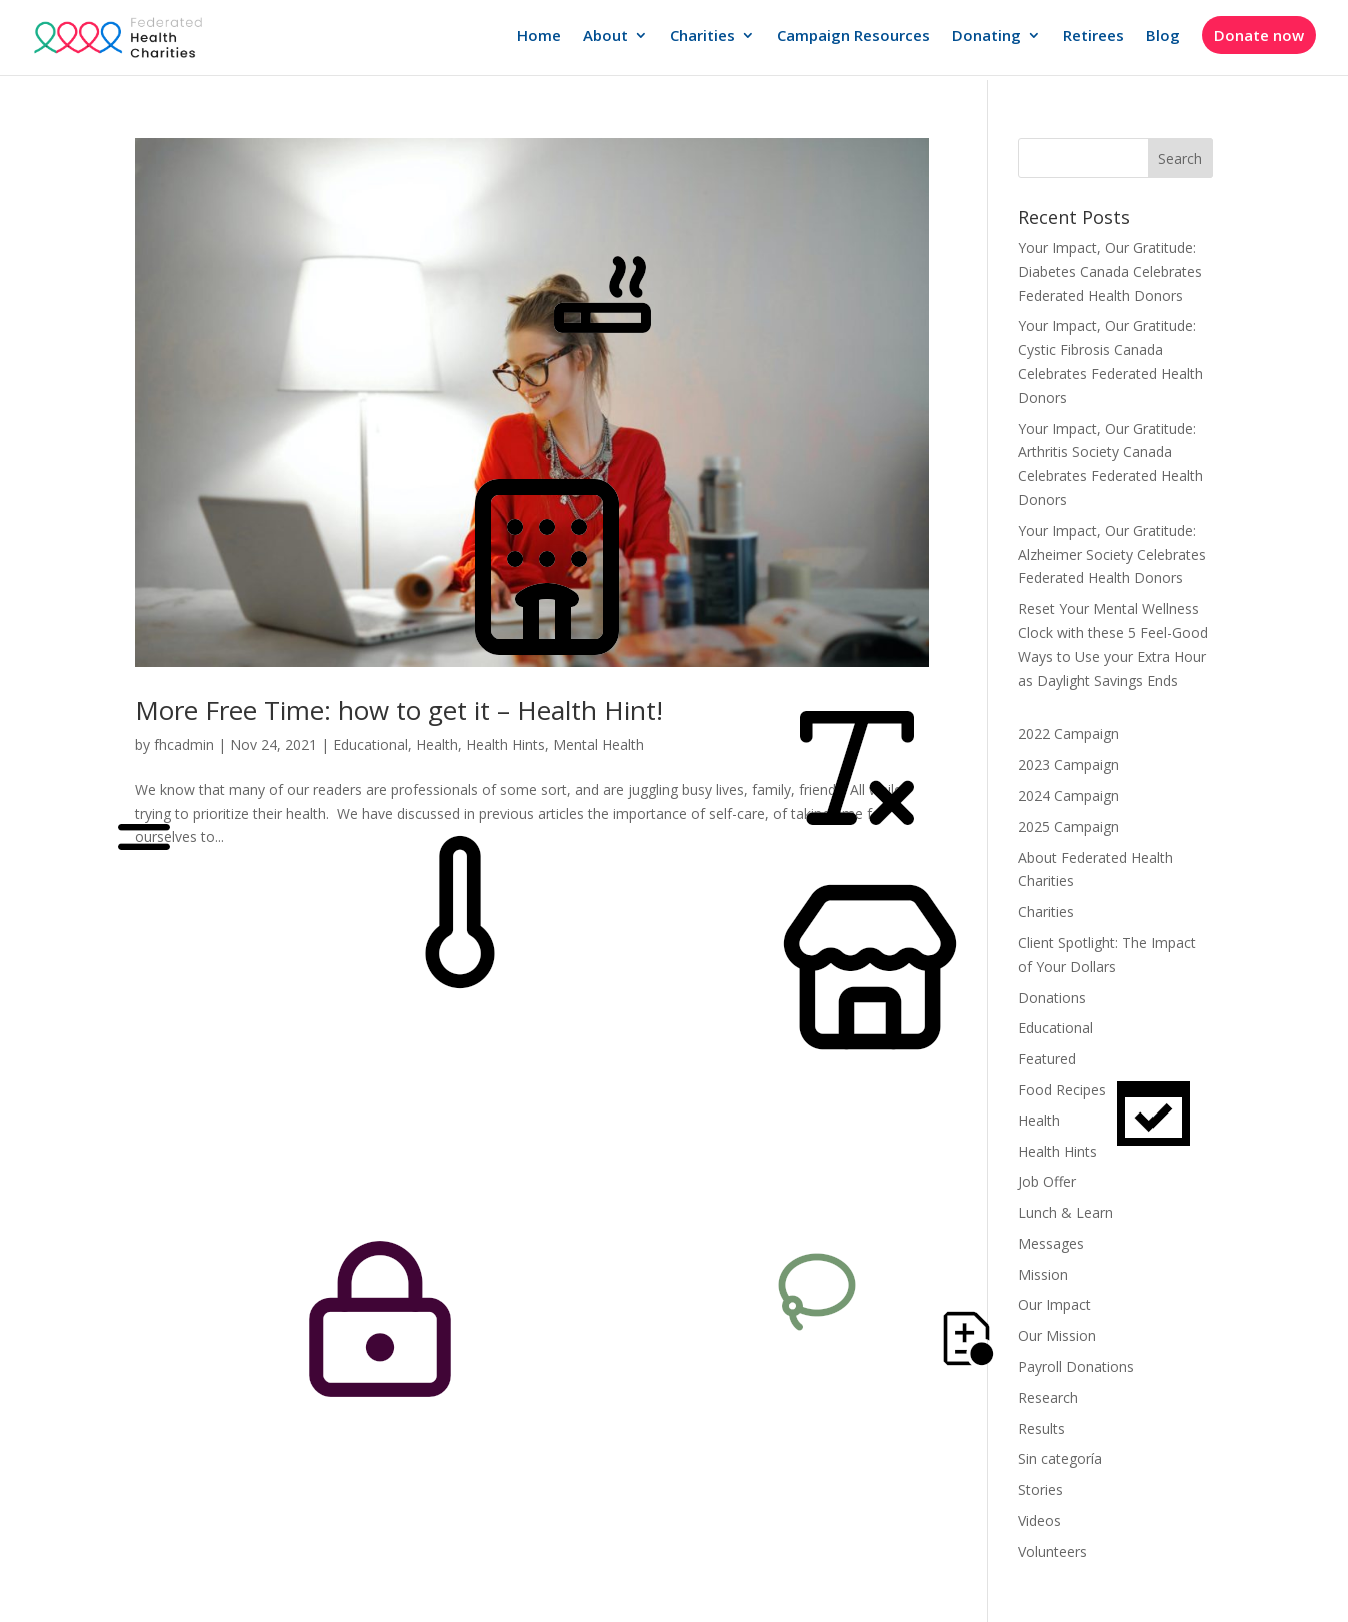 The height and width of the screenshot is (1622, 1348). I want to click on view current temperature reading, so click(460, 912).